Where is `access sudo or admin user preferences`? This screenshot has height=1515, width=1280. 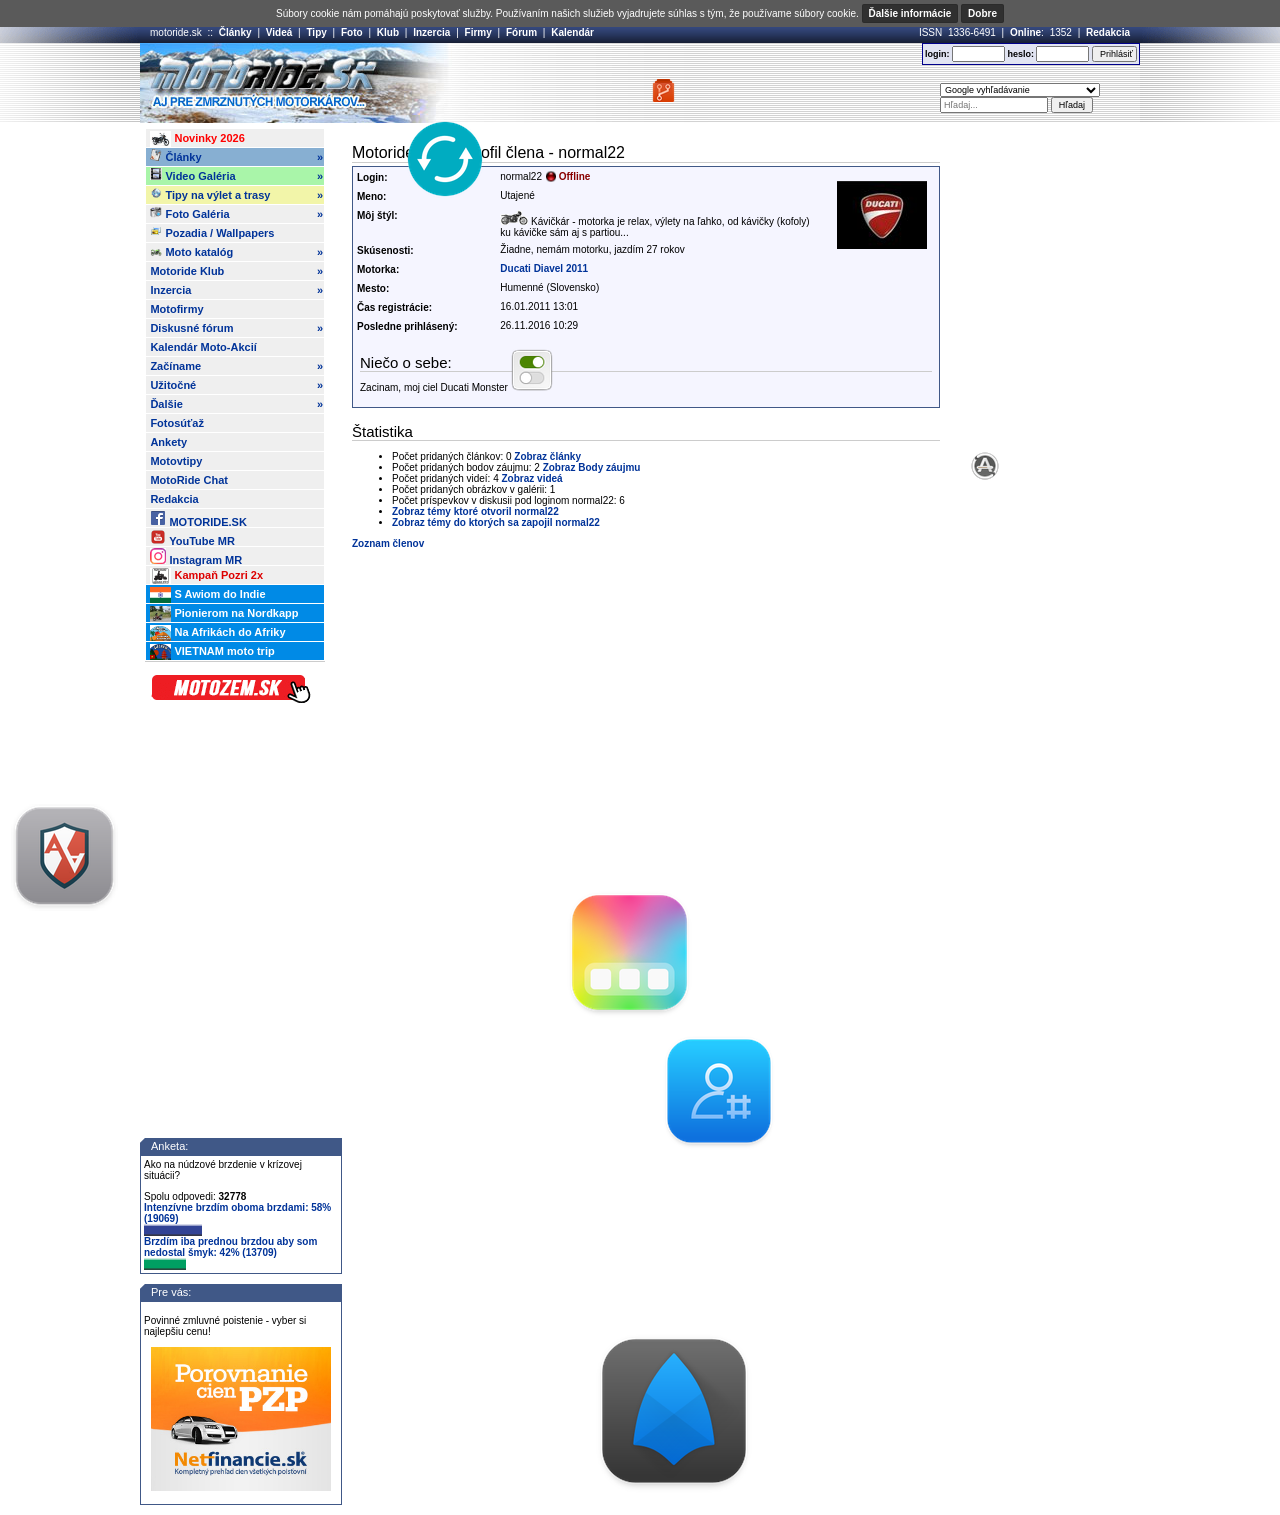 access sudo or admin user preferences is located at coordinates (719, 1091).